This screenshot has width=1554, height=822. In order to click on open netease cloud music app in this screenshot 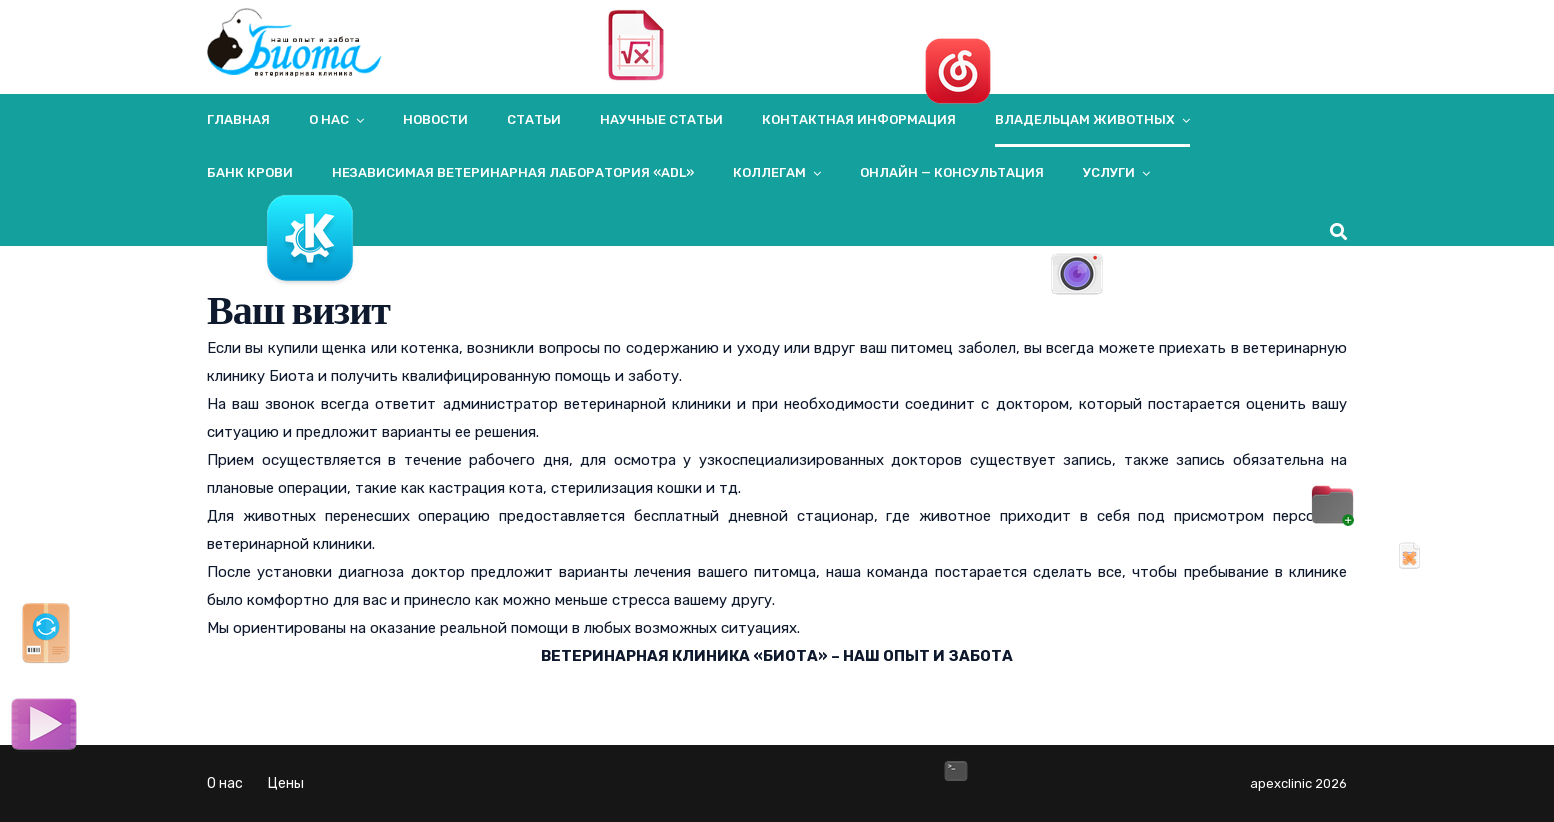, I will do `click(958, 71)`.